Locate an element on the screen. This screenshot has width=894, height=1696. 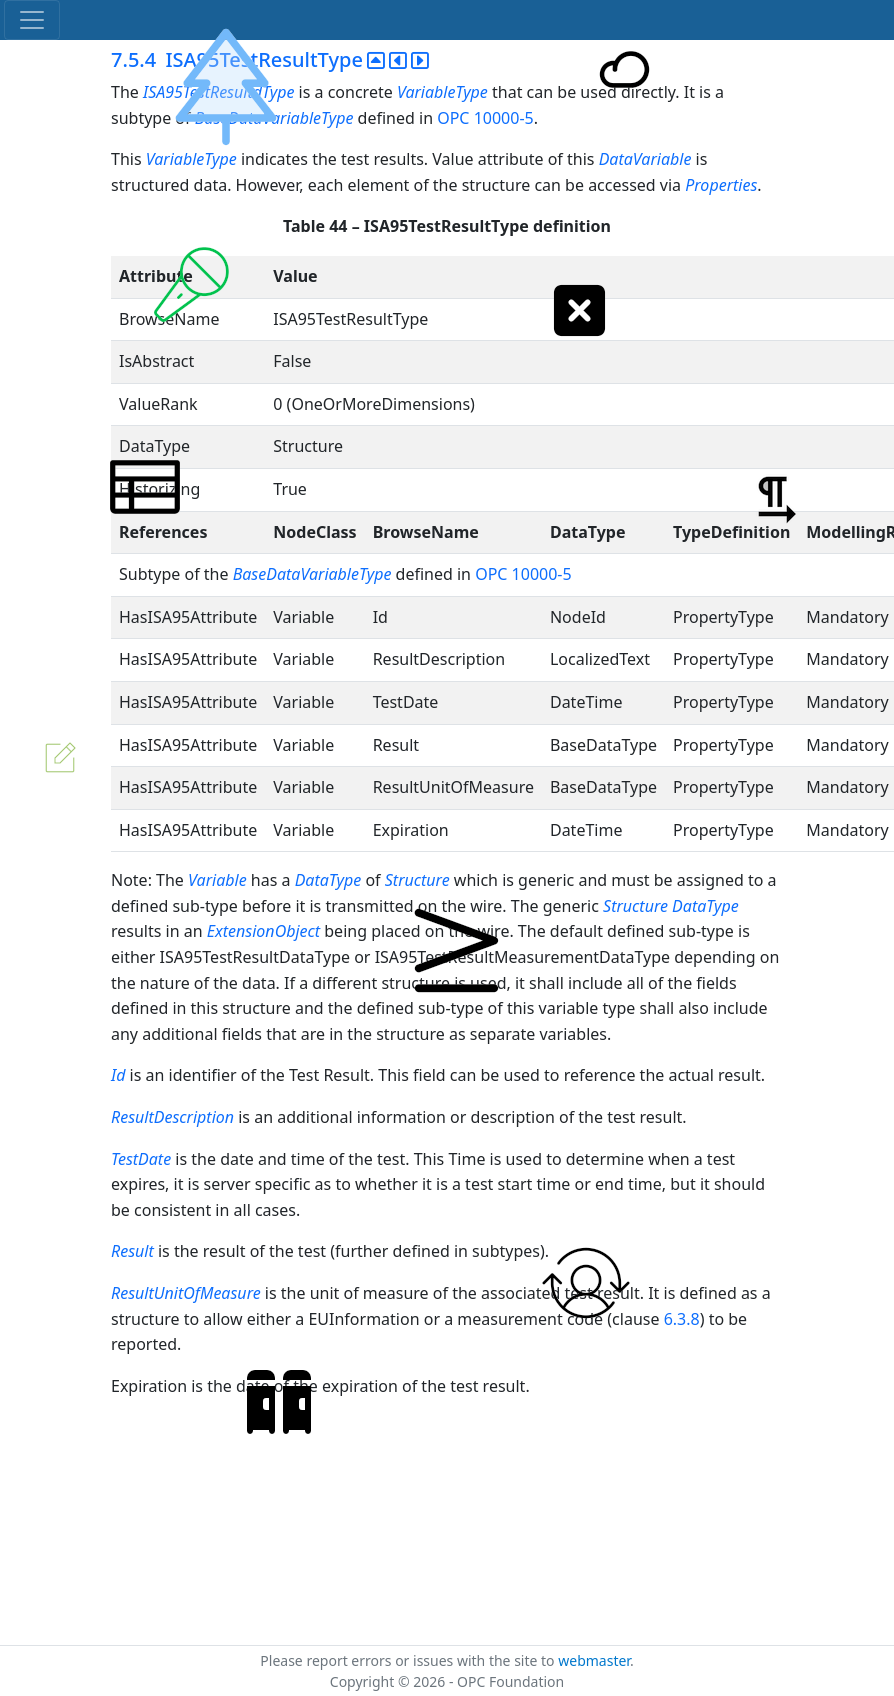
switch between user accounts is located at coordinates (586, 1283).